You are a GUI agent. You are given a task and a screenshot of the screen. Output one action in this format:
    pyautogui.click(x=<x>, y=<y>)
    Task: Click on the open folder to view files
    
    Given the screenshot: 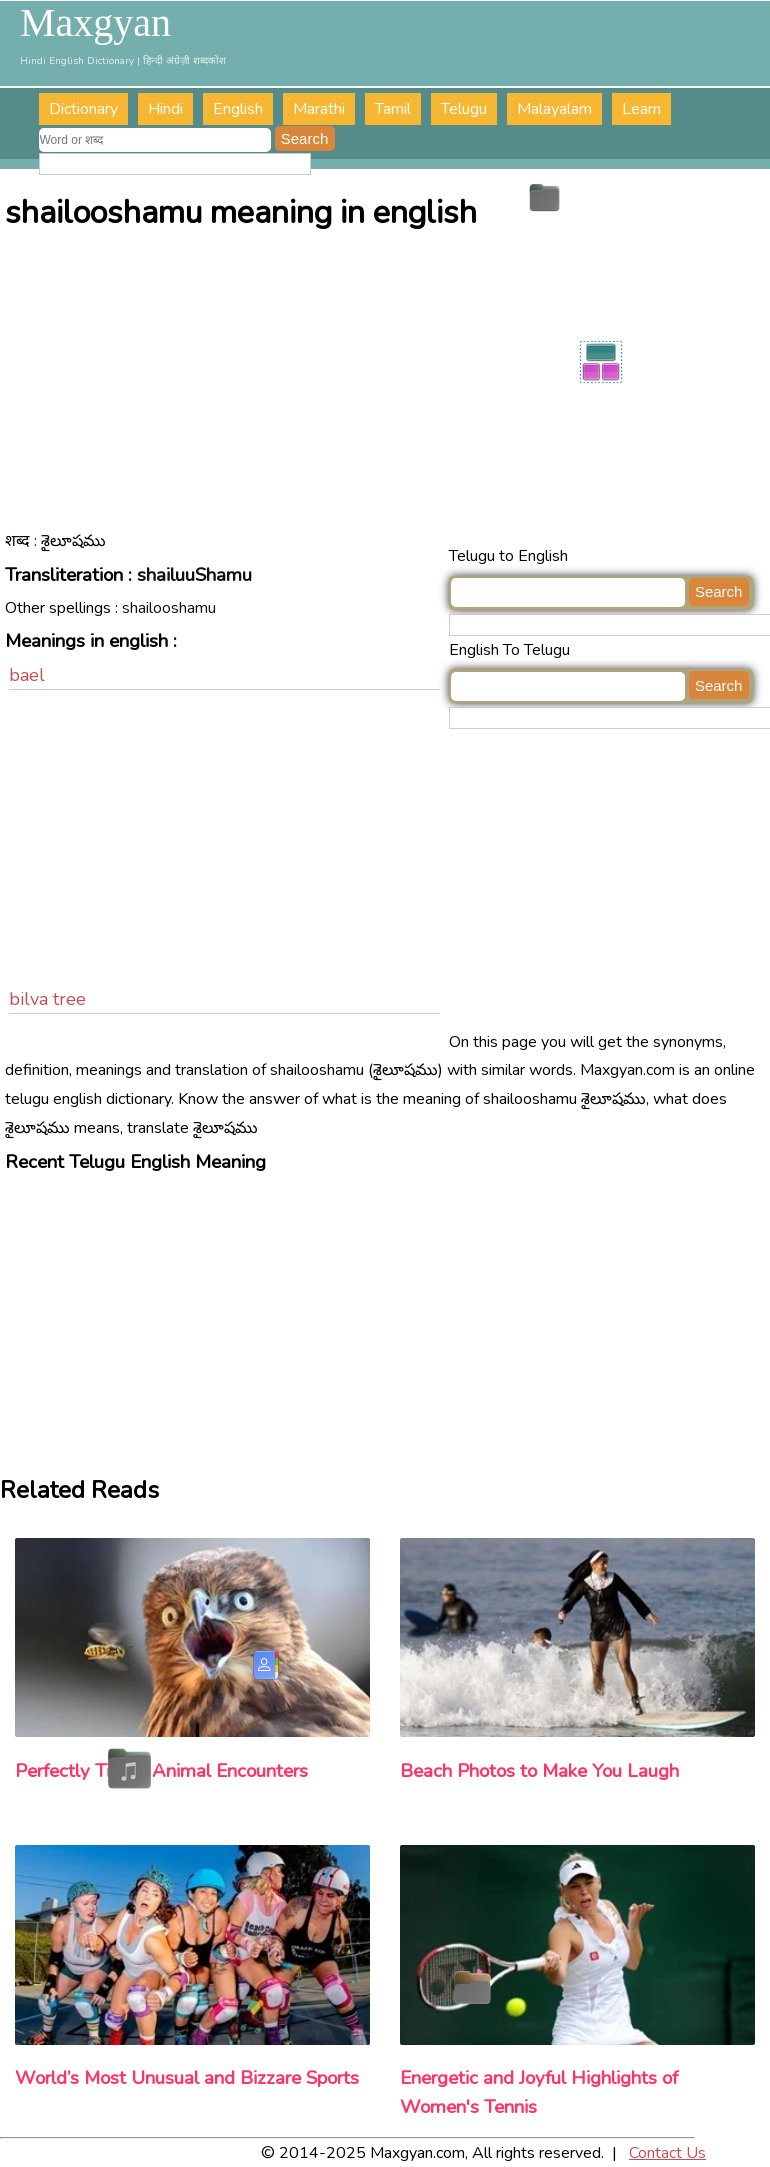 What is the action you would take?
    pyautogui.click(x=544, y=197)
    